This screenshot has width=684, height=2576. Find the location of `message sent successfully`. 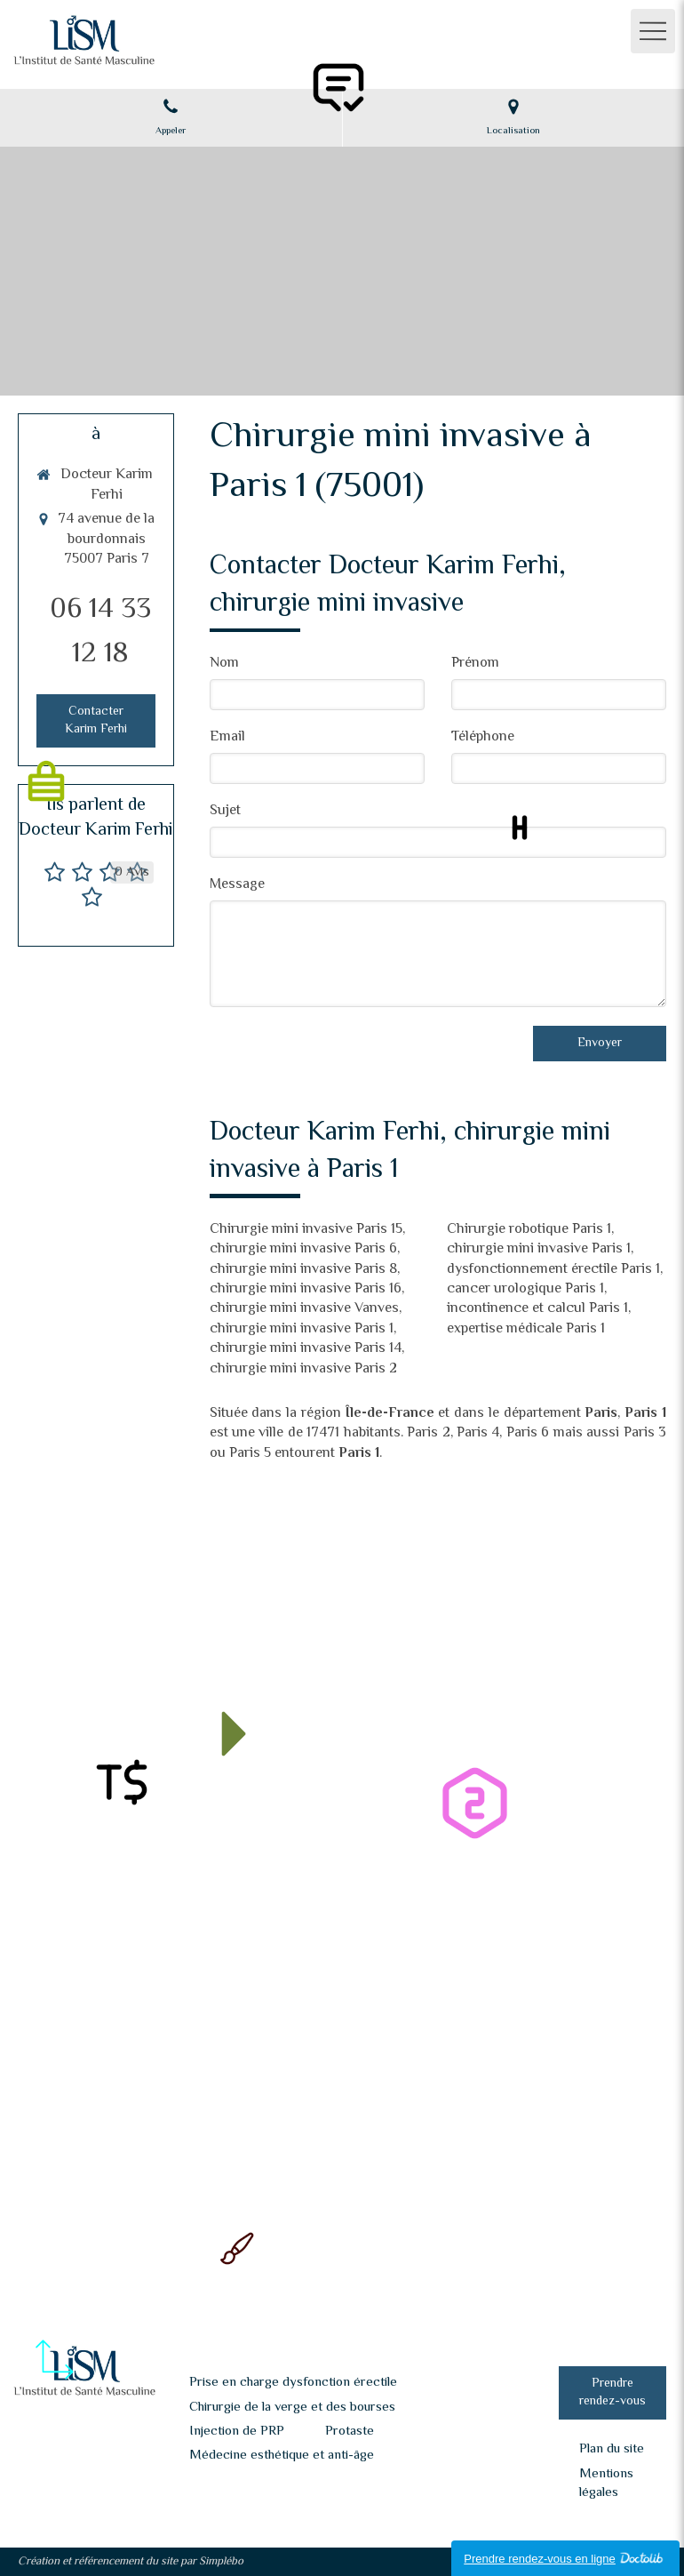

message sent successfully is located at coordinates (338, 86).